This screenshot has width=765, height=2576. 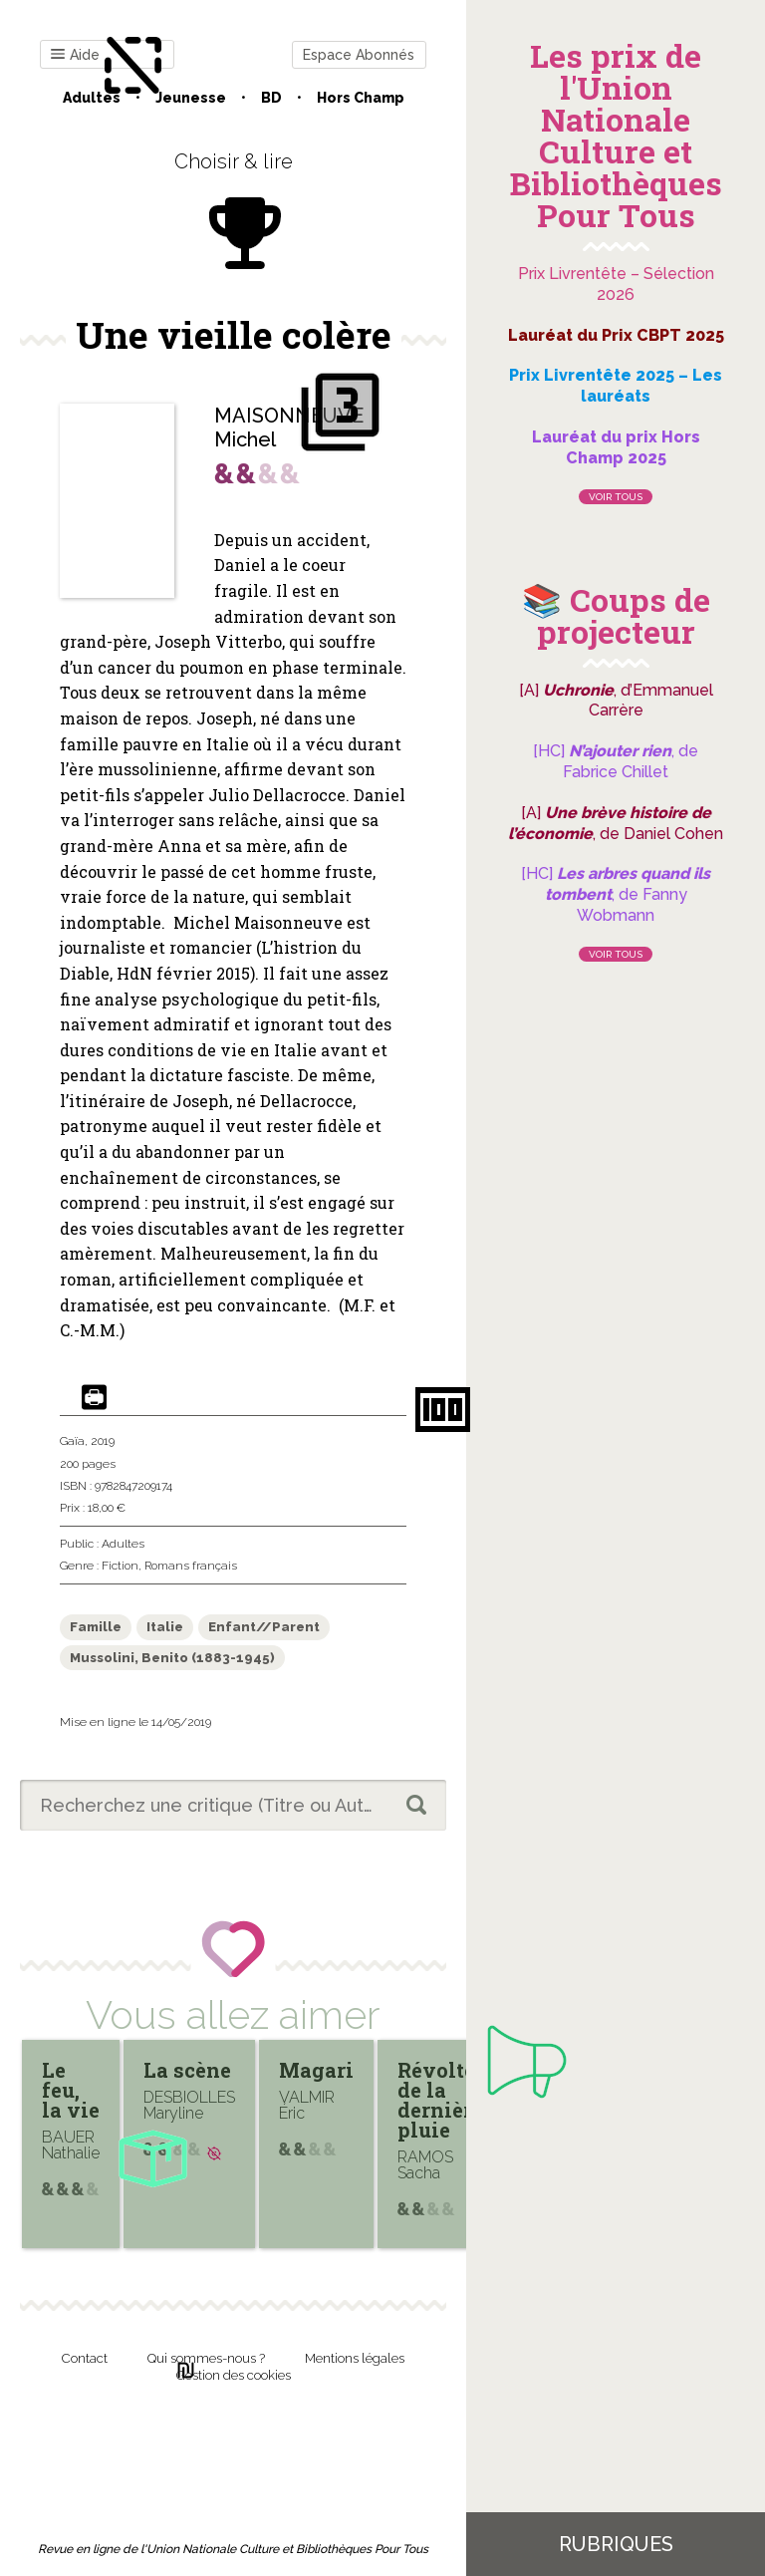 What do you see at coordinates (132, 65) in the screenshot?
I see `disable selection mode` at bounding box center [132, 65].